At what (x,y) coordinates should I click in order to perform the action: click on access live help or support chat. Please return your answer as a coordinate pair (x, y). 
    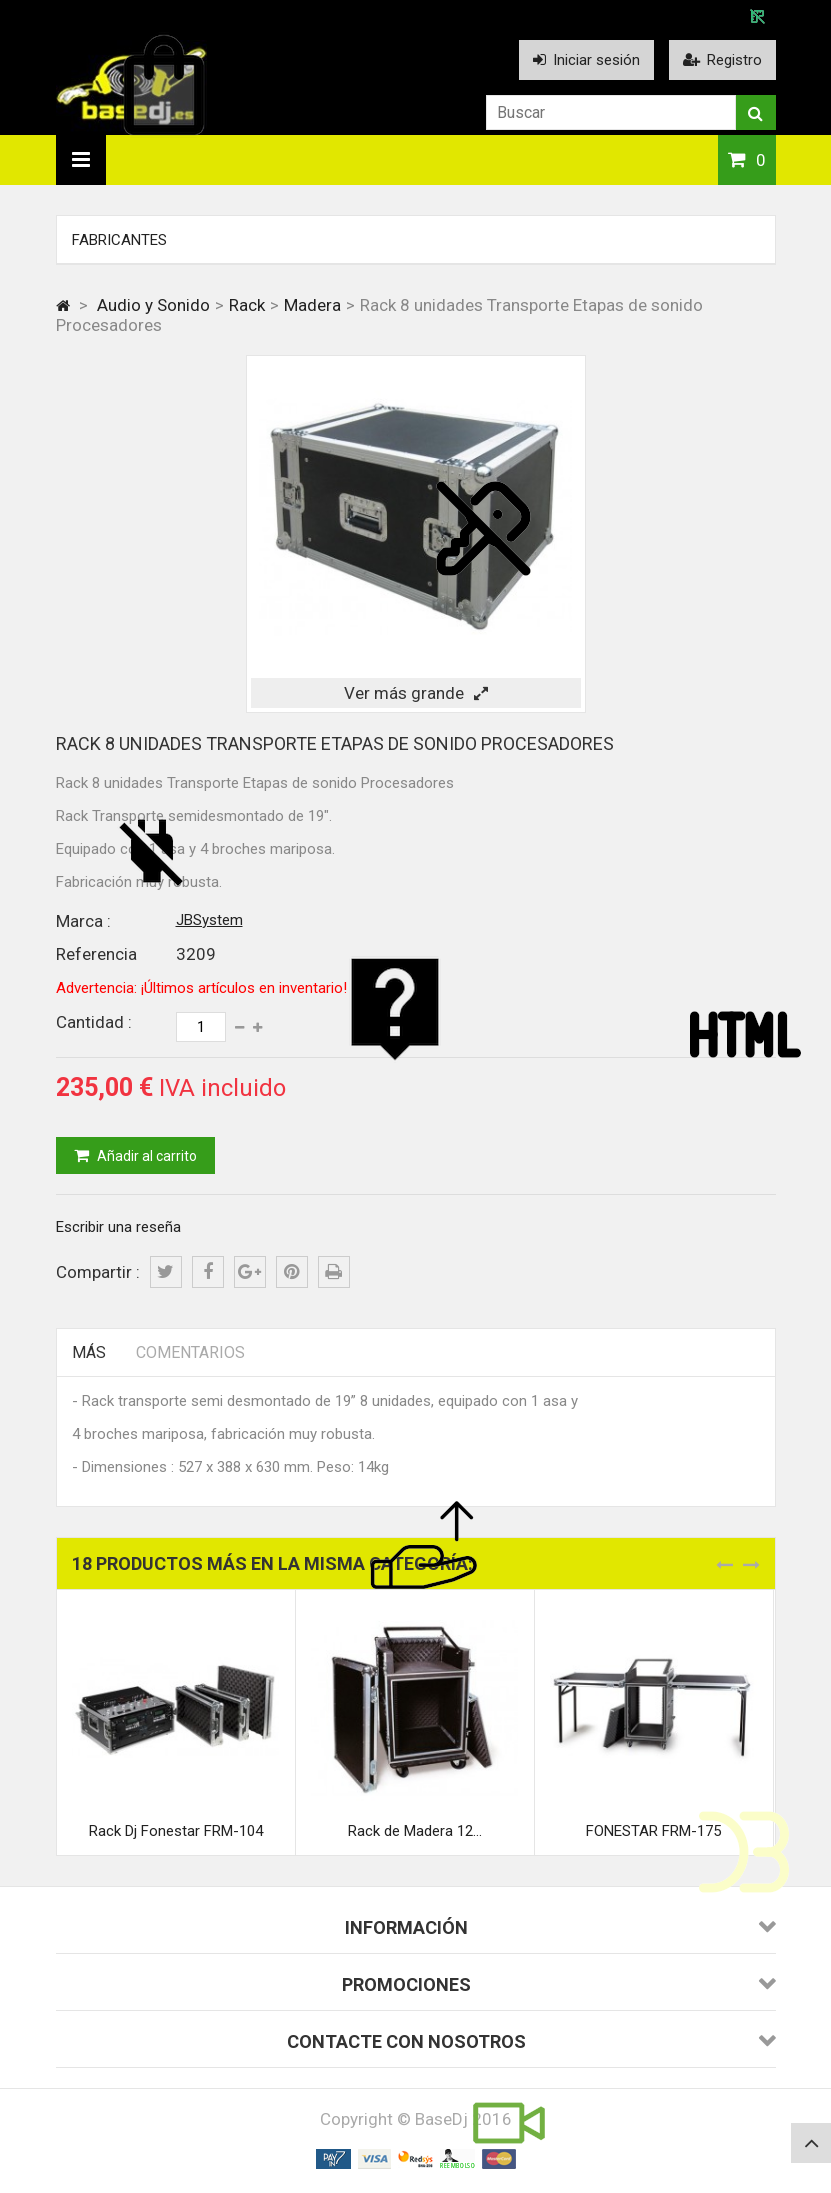
    Looking at the image, I should click on (395, 1007).